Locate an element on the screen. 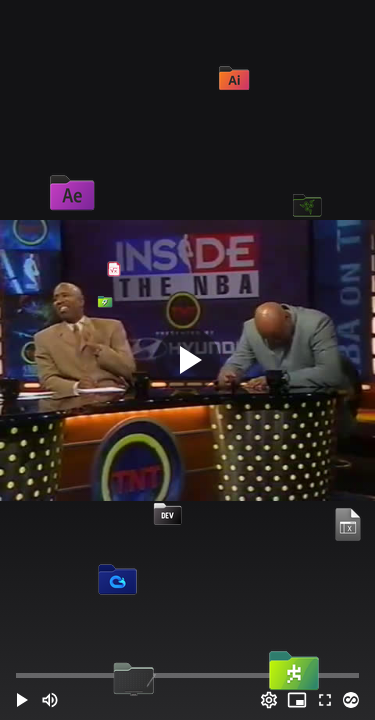  open your GameJolt games folder is located at coordinates (294, 672).